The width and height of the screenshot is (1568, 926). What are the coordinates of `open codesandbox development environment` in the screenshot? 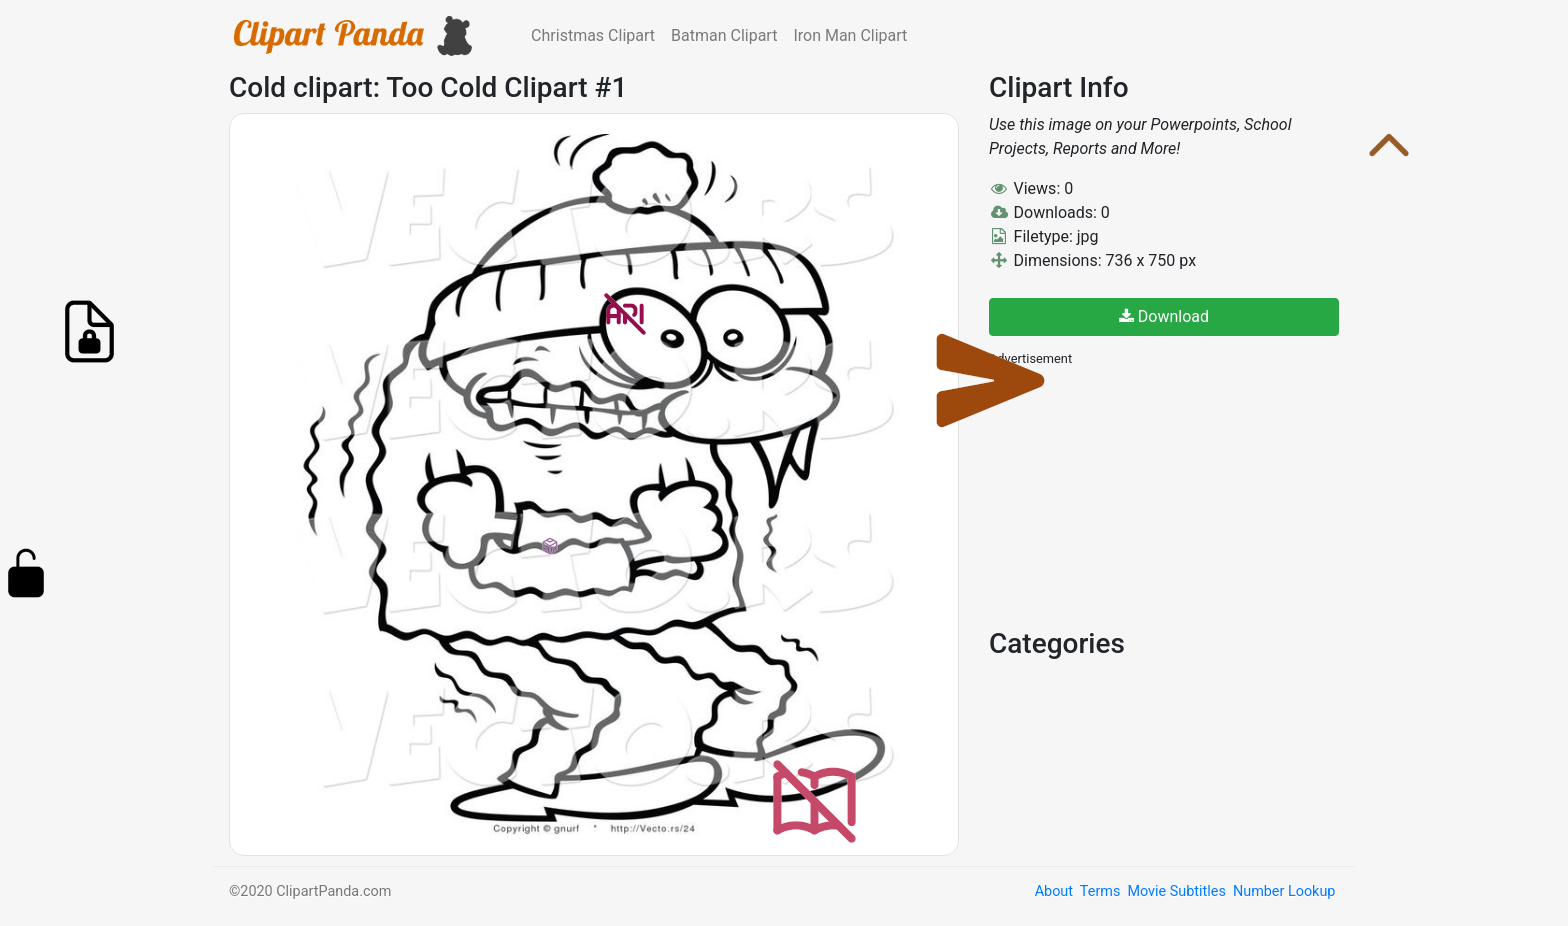 It's located at (550, 546).